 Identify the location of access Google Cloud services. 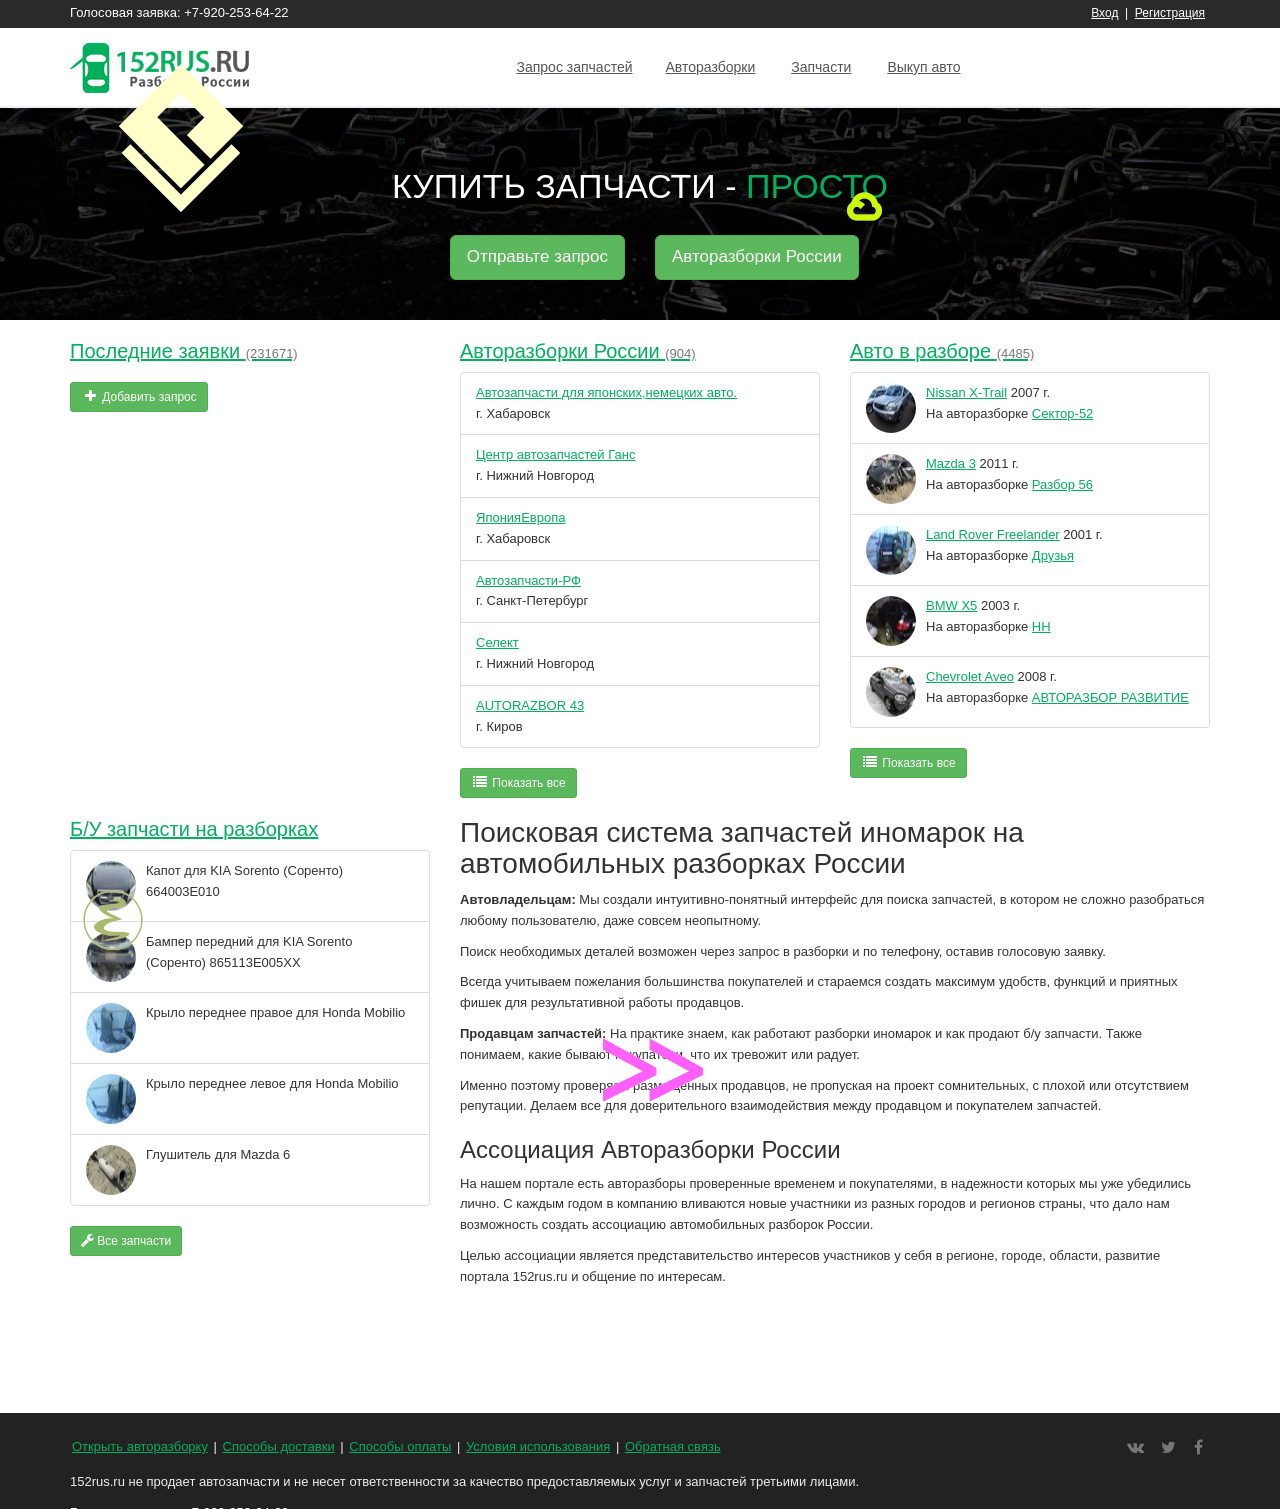
(864, 206).